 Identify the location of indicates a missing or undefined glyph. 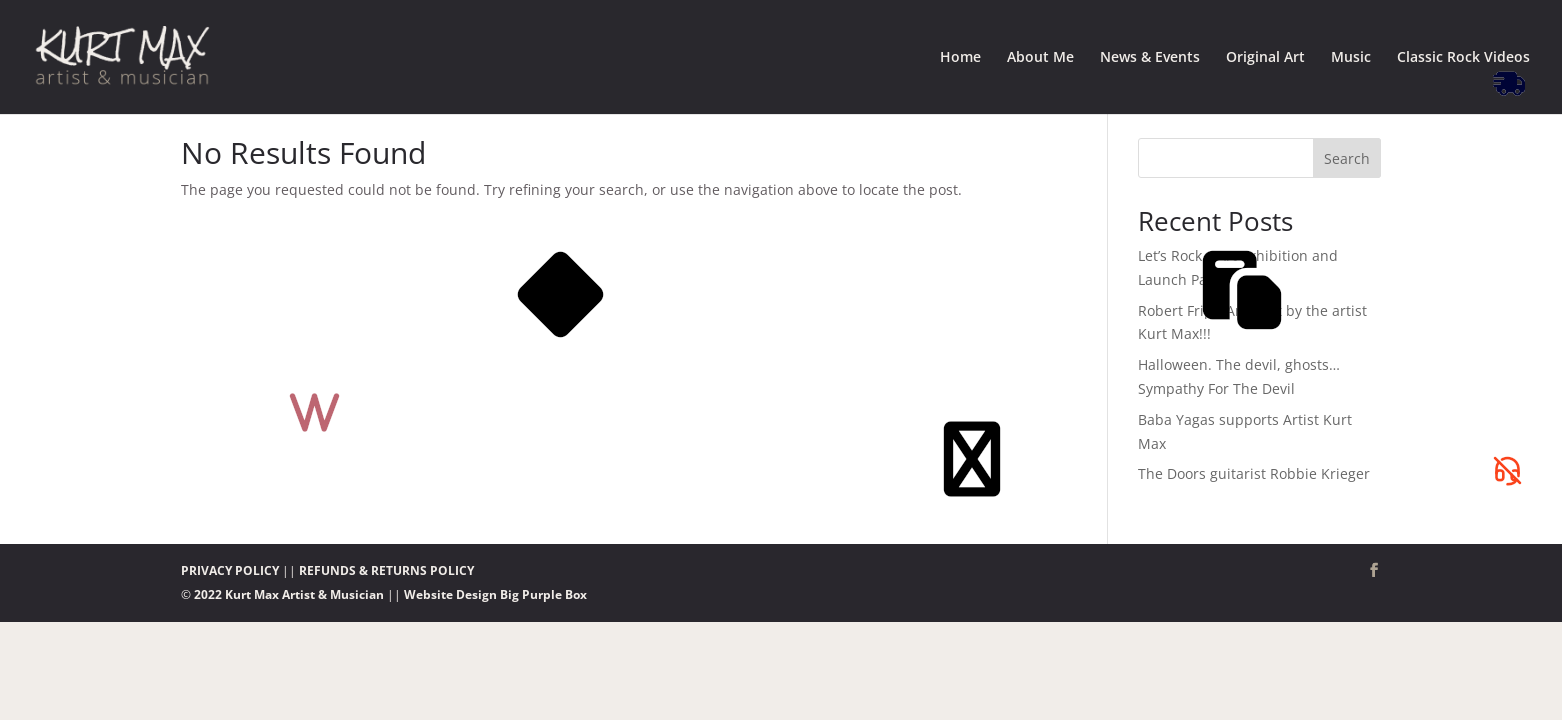
(972, 459).